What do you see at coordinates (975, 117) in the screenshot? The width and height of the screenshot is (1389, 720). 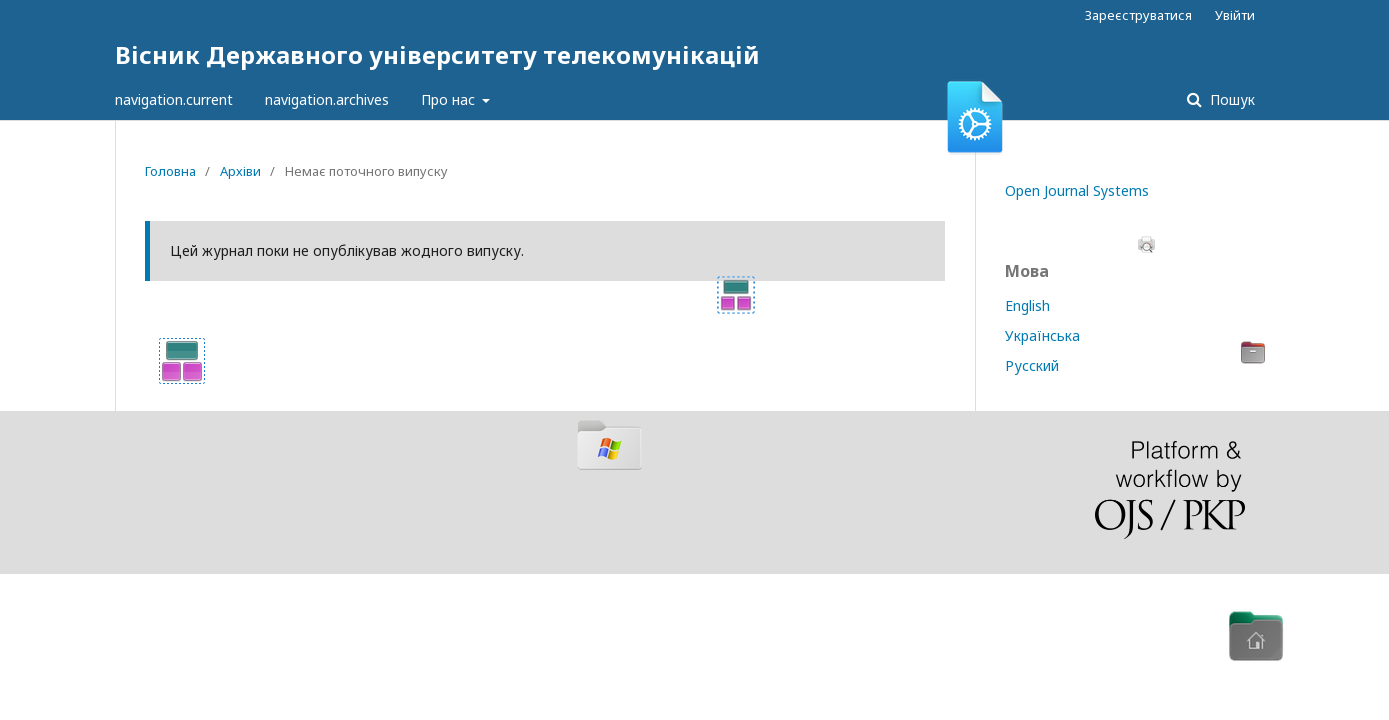 I see `an AppImage application package file` at bounding box center [975, 117].